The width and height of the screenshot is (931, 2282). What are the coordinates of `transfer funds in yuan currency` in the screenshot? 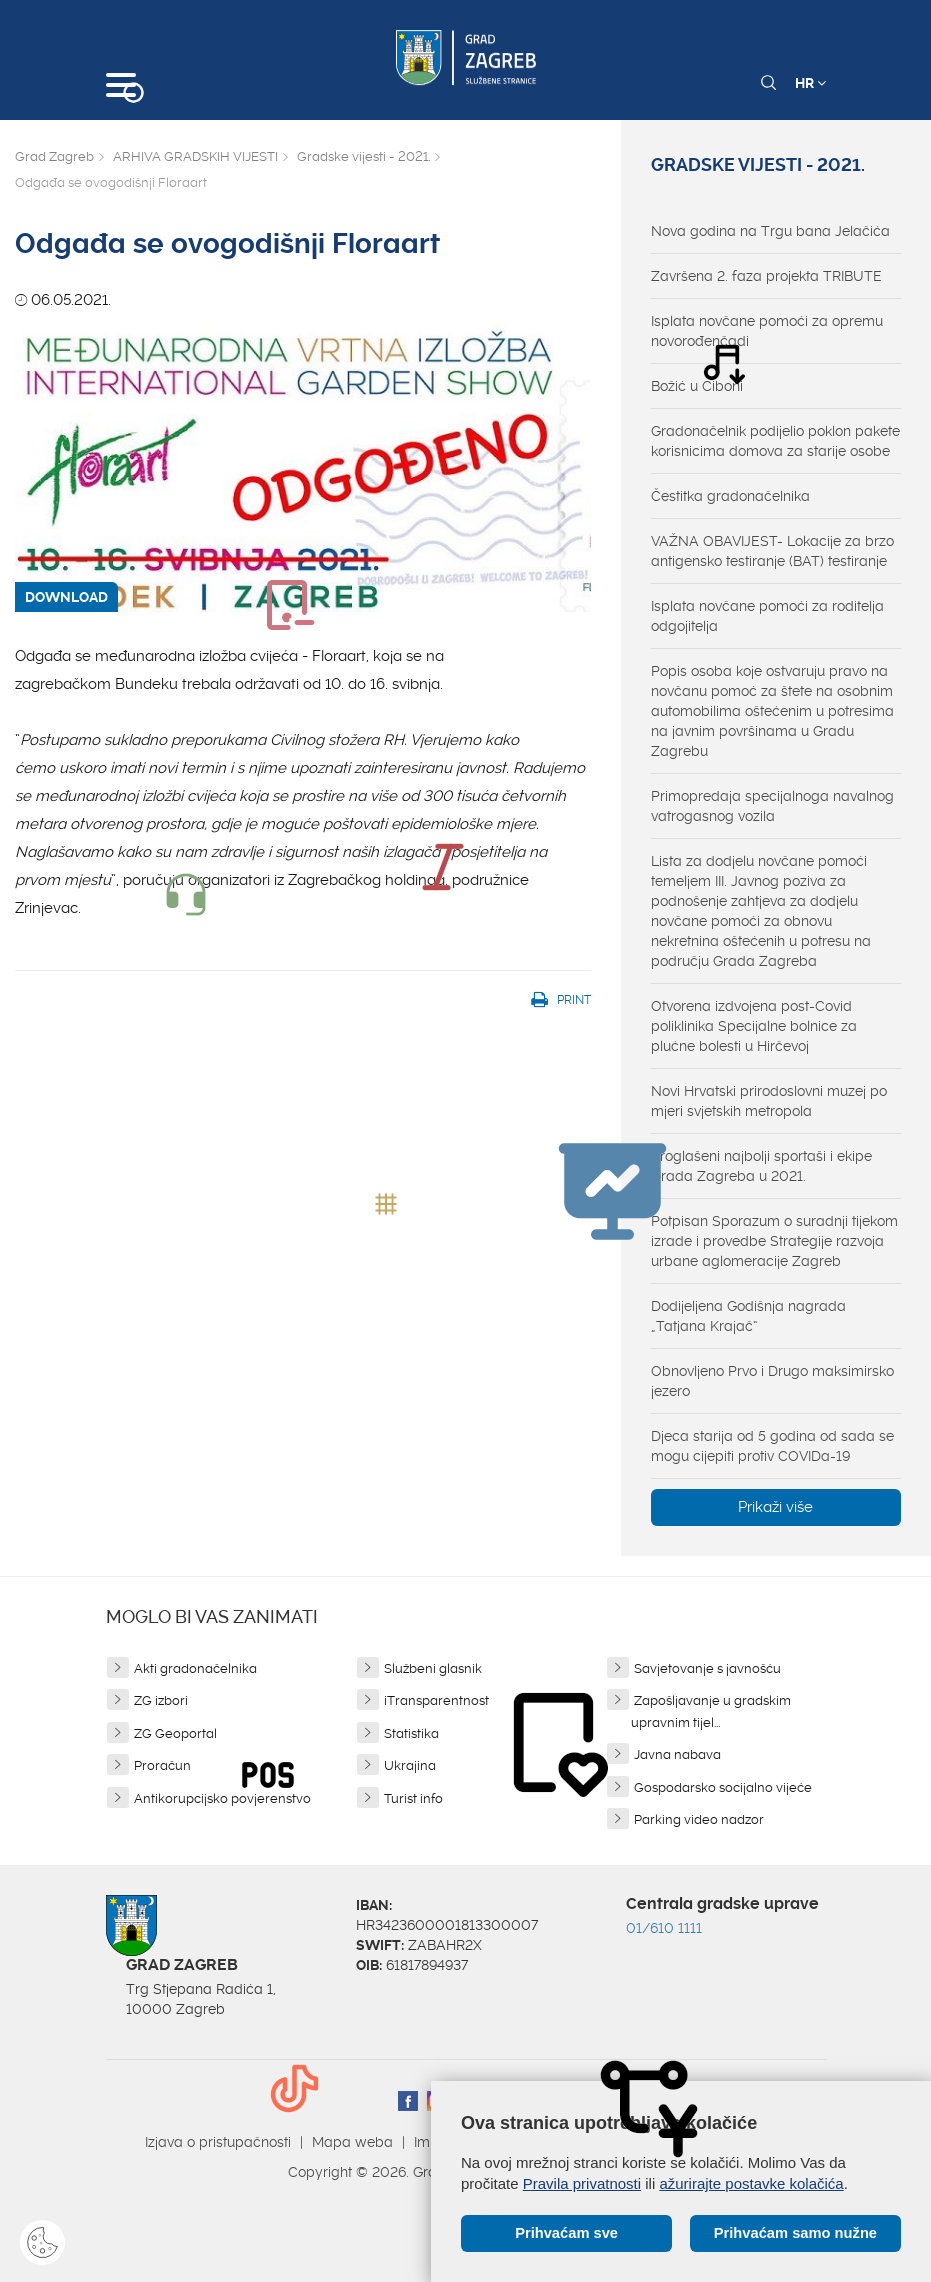 It's located at (649, 2109).